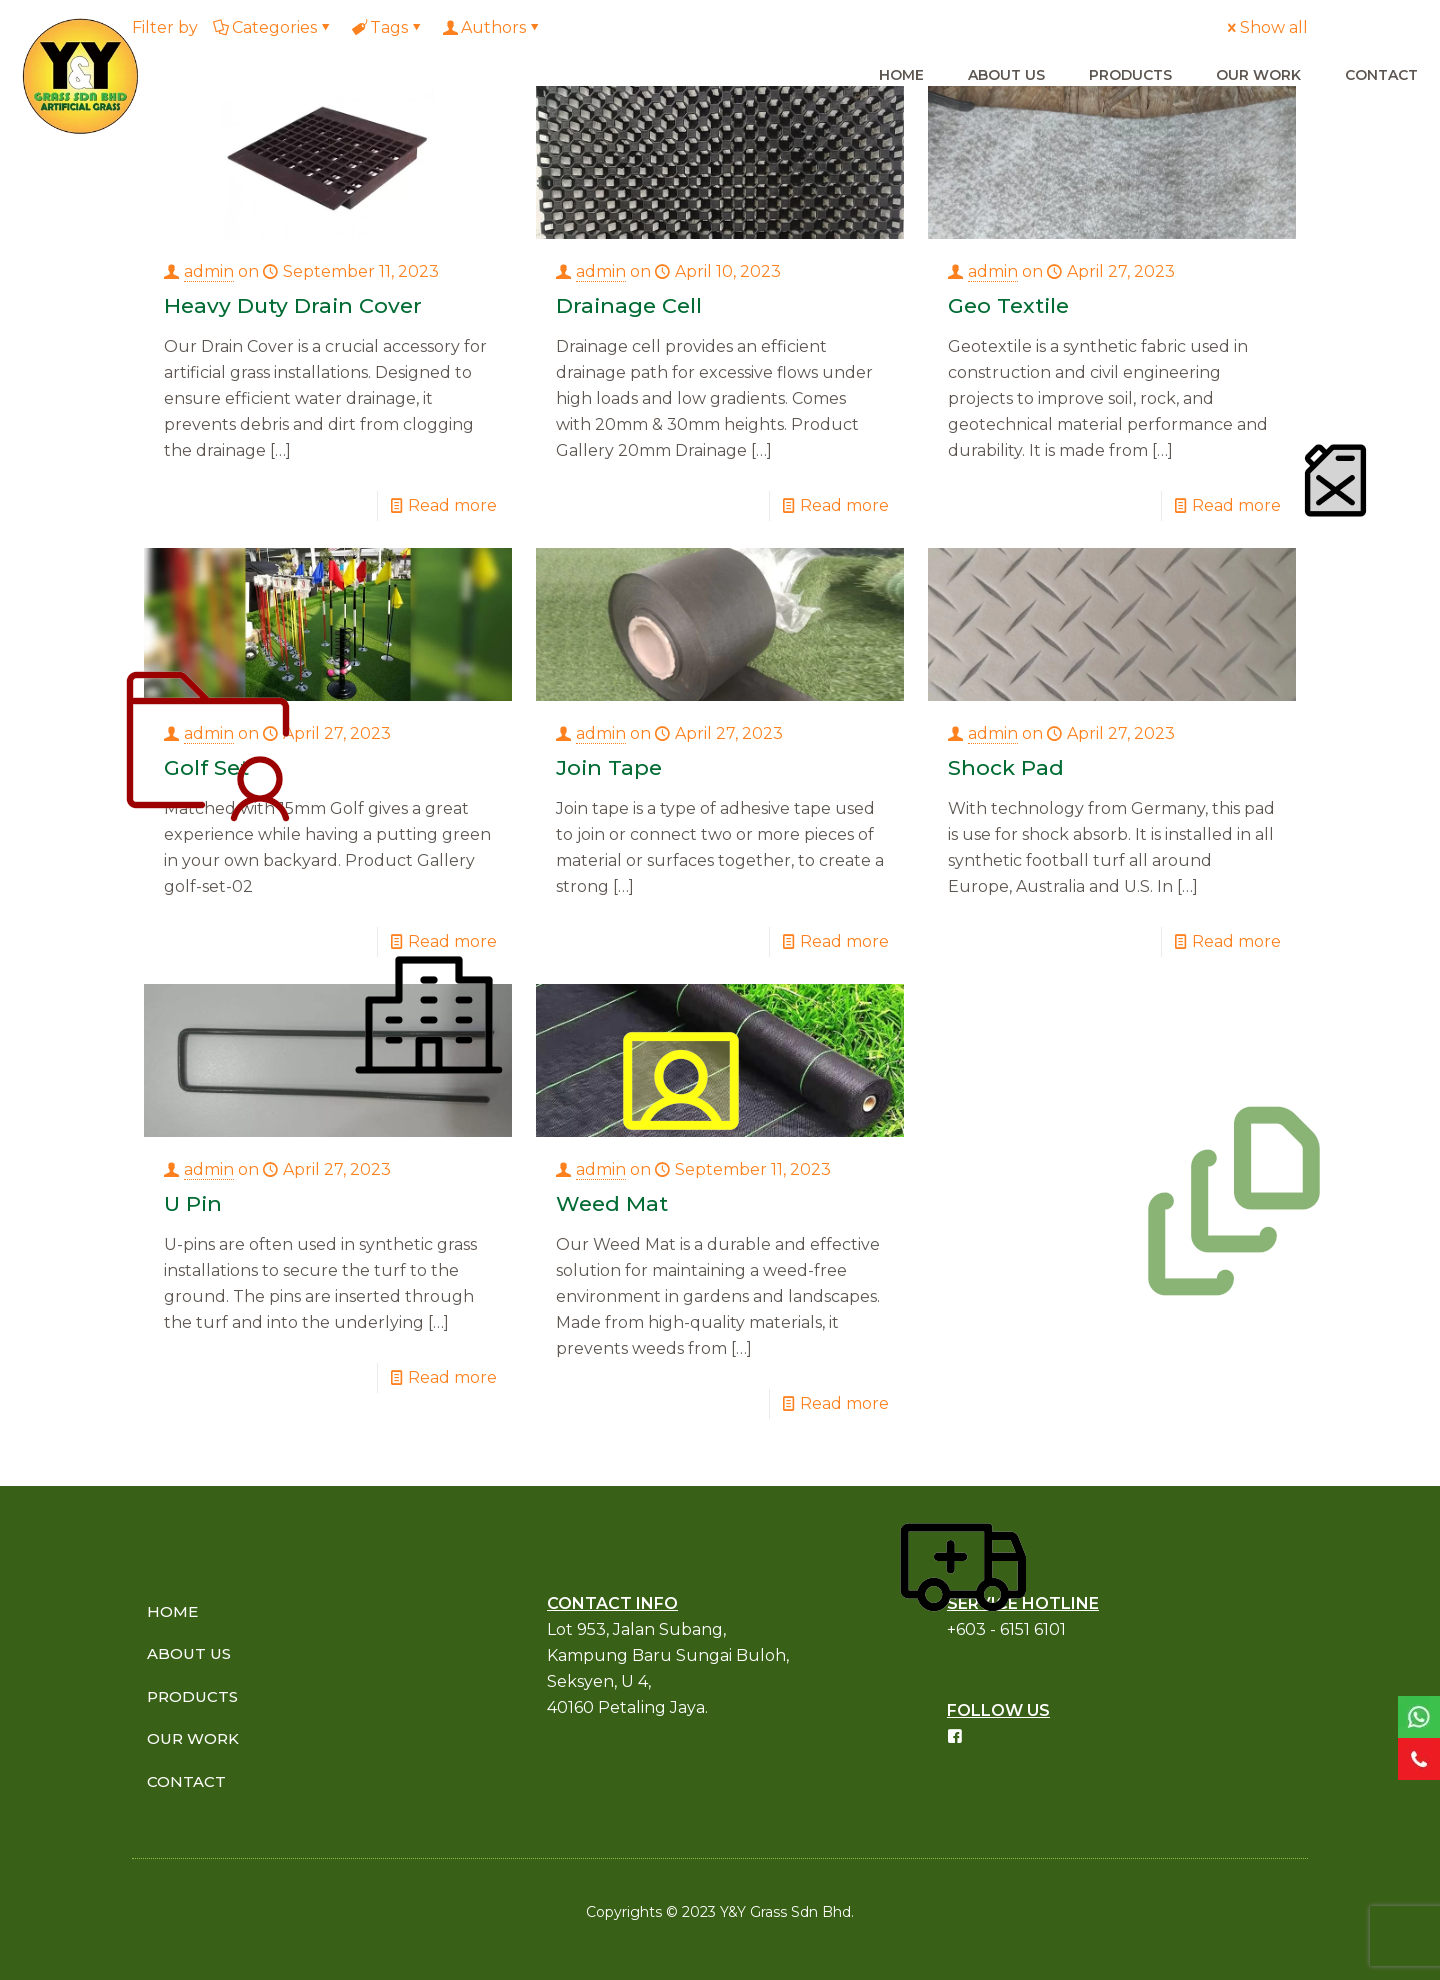 This screenshot has height=1980, width=1440. I want to click on access emergency medical services, so click(959, 1561).